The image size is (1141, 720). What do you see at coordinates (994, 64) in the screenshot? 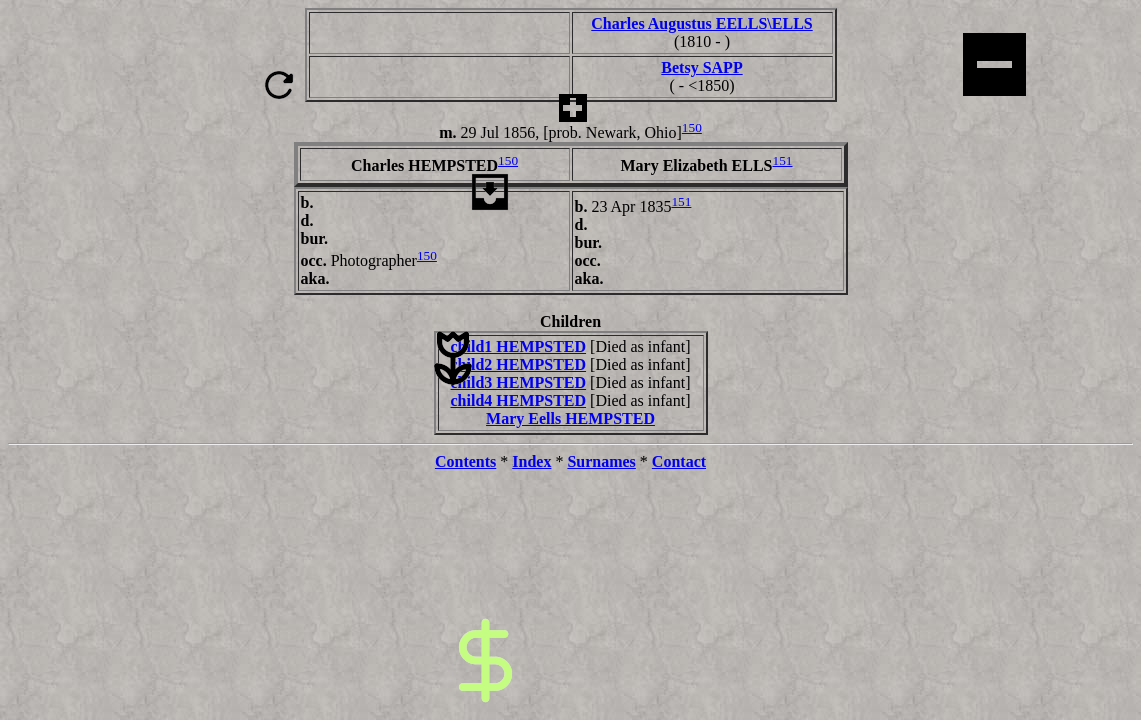
I see `indicates partial selection in a group of items` at bounding box center [994, 64].